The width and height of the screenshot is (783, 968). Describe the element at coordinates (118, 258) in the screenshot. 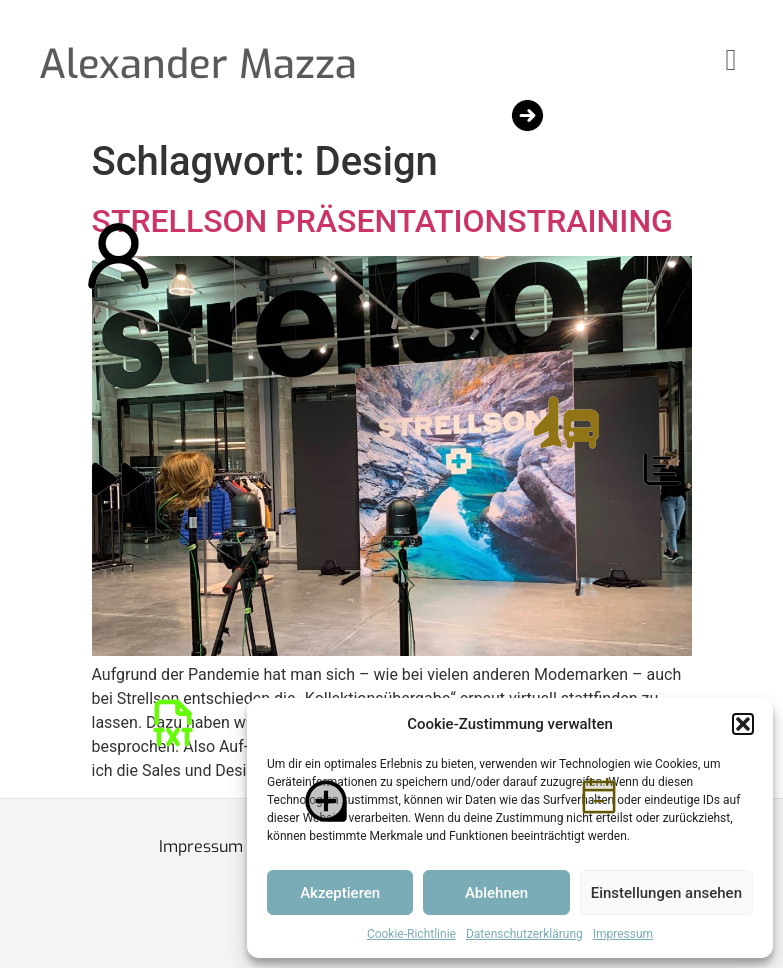

I see `view your profile` at that location.